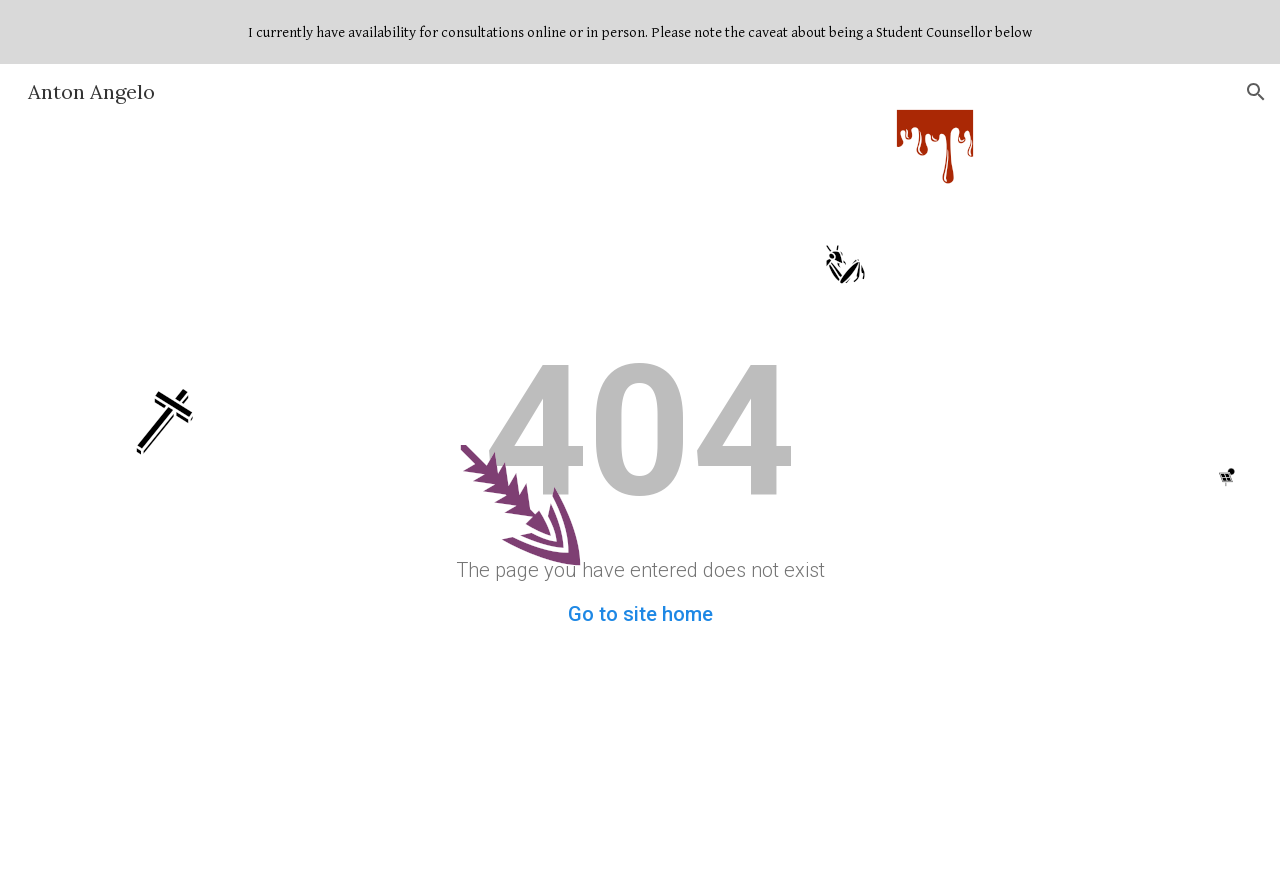 This screenshot has height=882, width=1280. What do you see at coordinates (845, 264) in the screenshot?
I see `indicates insect or bug-type creature in game` at bounding box center [845, 264].